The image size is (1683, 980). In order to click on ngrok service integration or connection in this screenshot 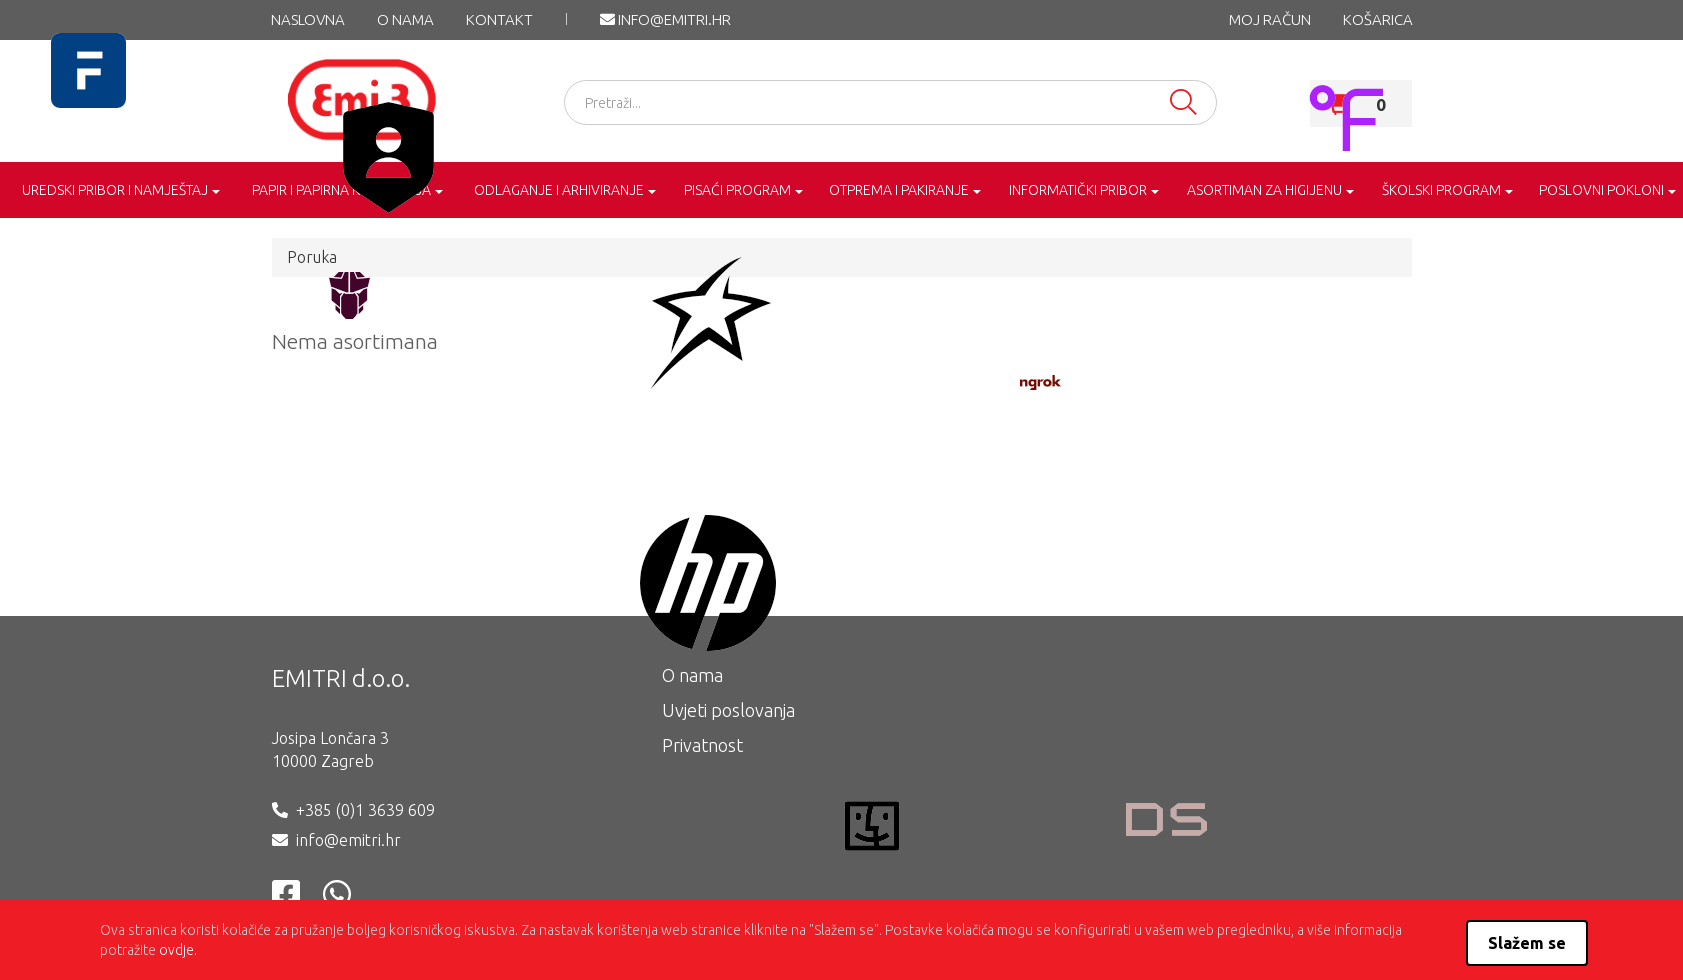, I will do `click(1040, 382)`.